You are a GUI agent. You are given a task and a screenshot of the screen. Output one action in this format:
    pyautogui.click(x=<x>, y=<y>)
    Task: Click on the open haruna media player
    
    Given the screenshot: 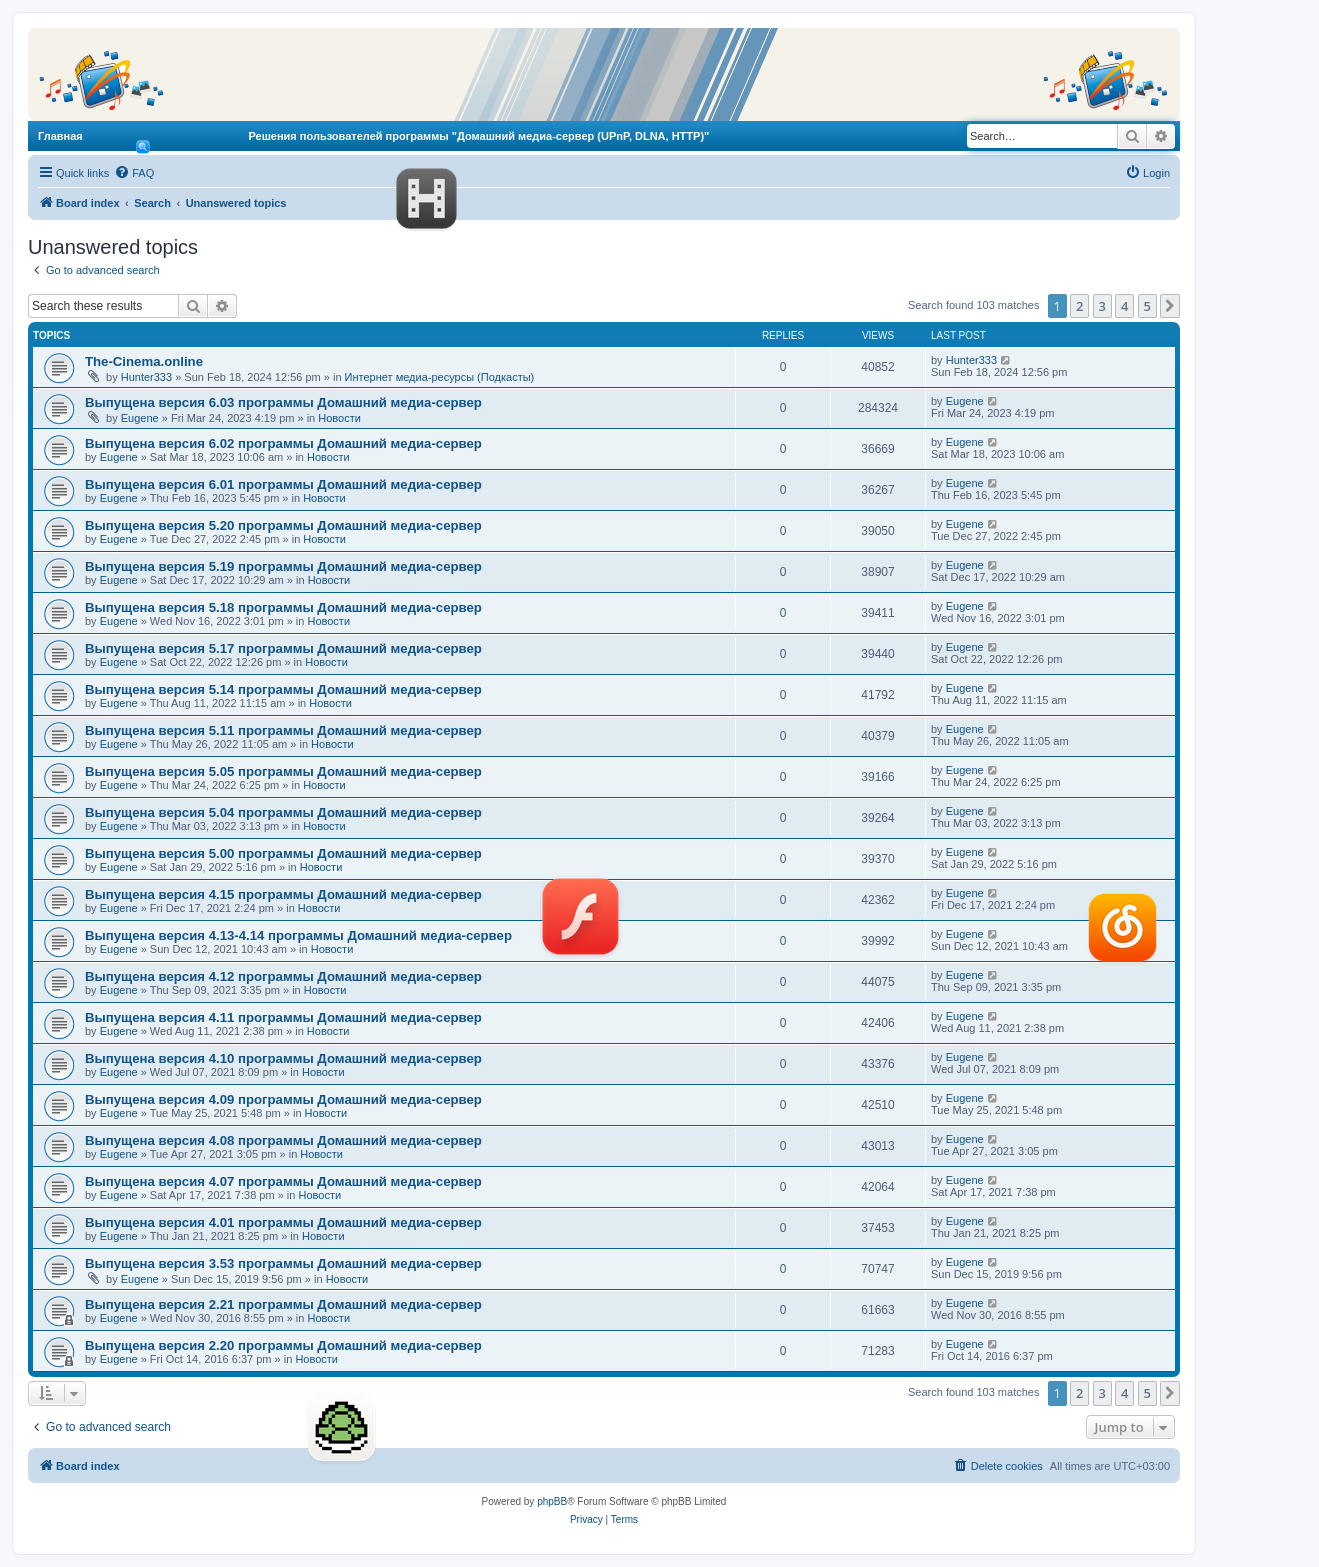 What is the action you would take?
    pyautogui.click(x=426, y=198)
    